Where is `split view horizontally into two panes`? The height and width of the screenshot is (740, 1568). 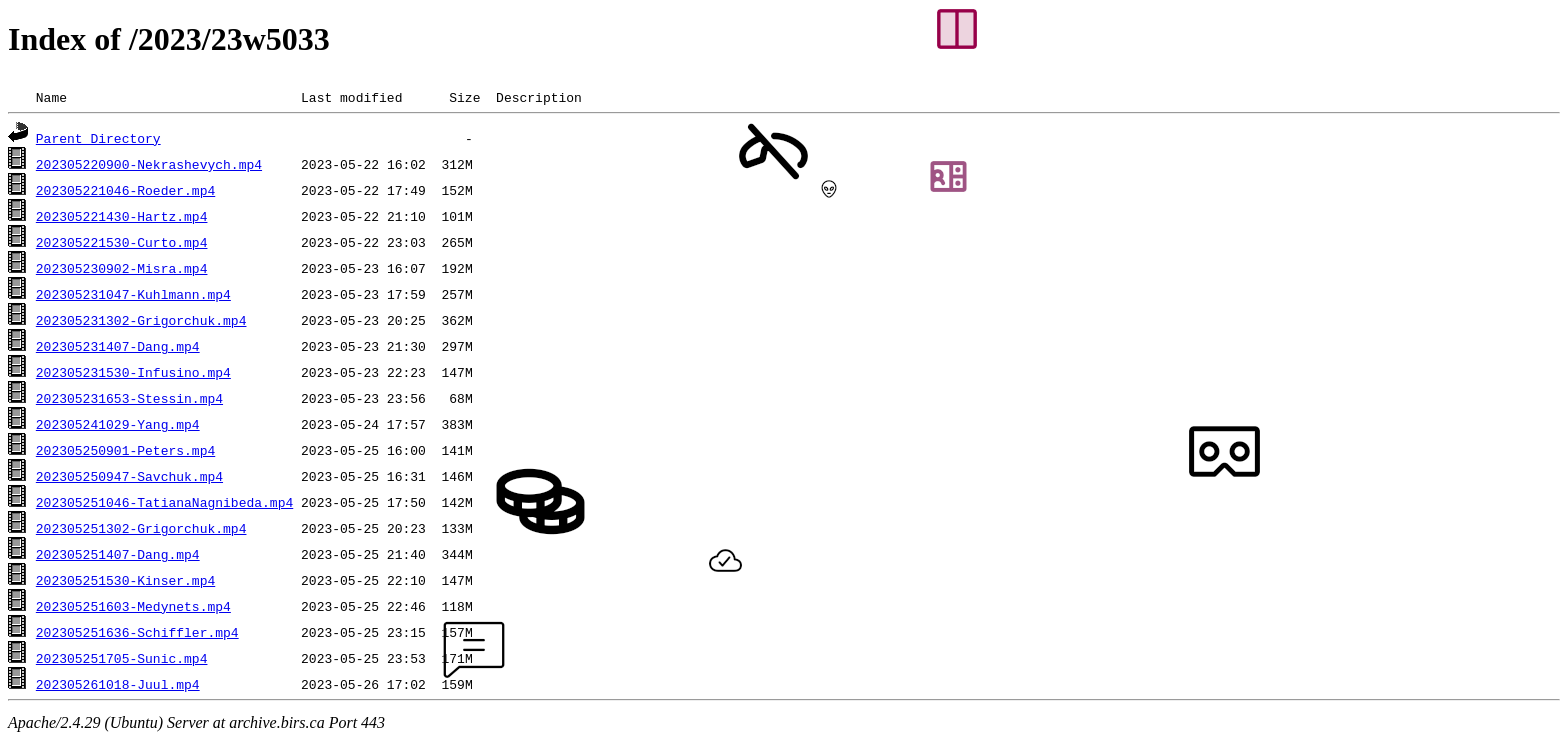 split view horizontally into two panes is located at coordinates (957, 29).